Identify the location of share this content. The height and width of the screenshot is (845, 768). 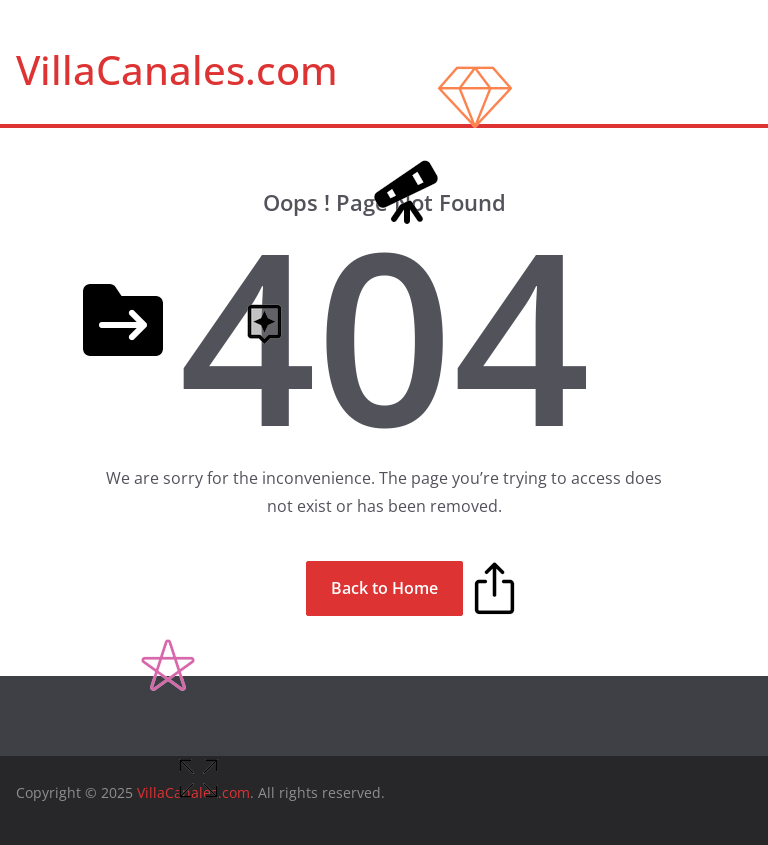
(494, 589).